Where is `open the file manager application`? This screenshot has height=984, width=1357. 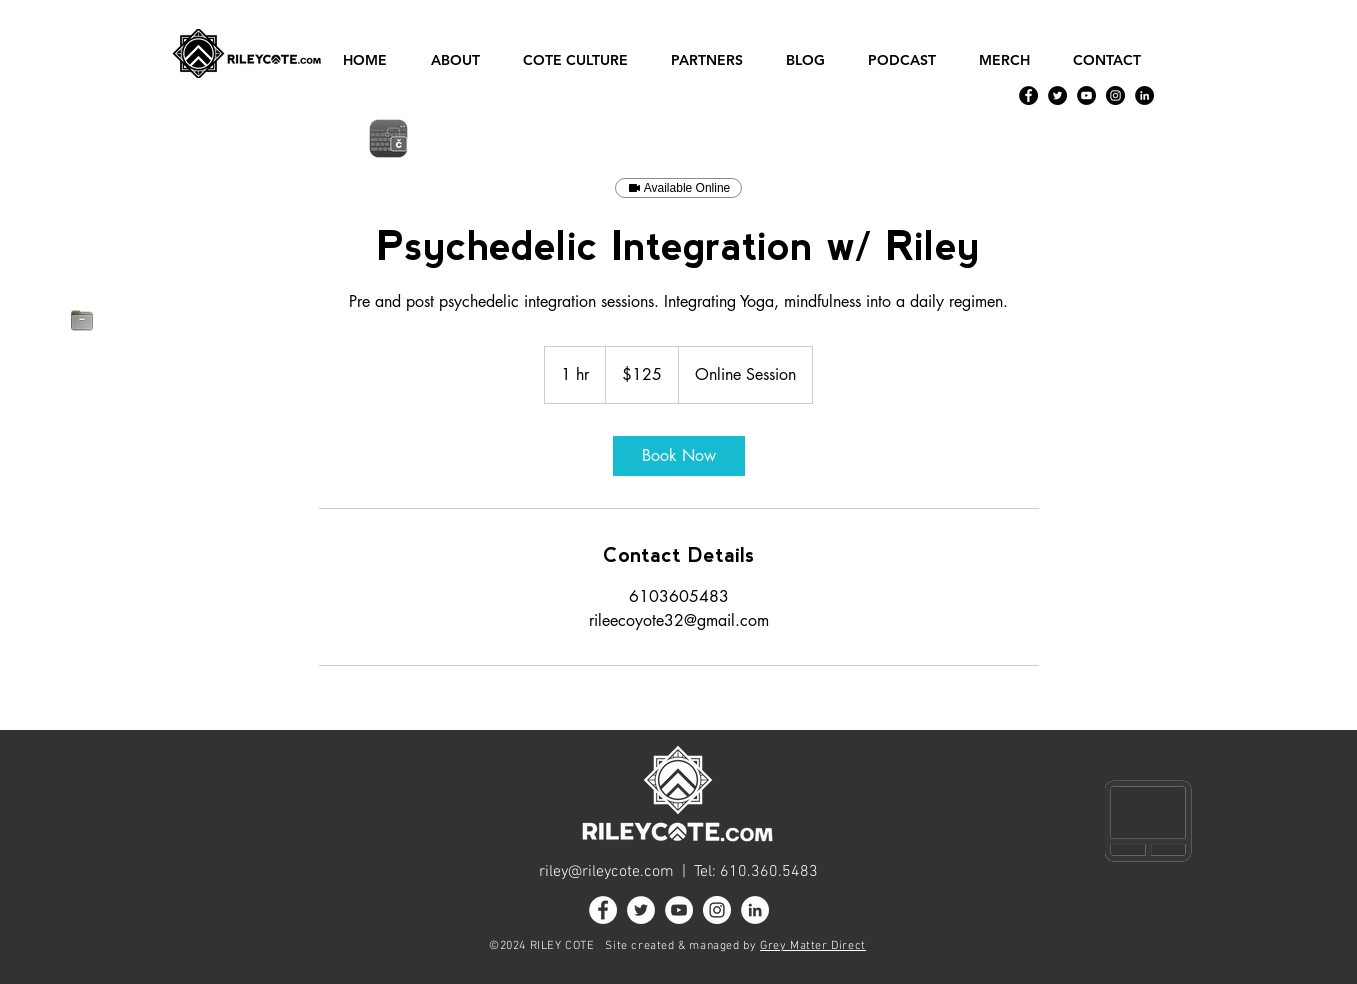 open the file manager application is located at coordinates (82, 320).